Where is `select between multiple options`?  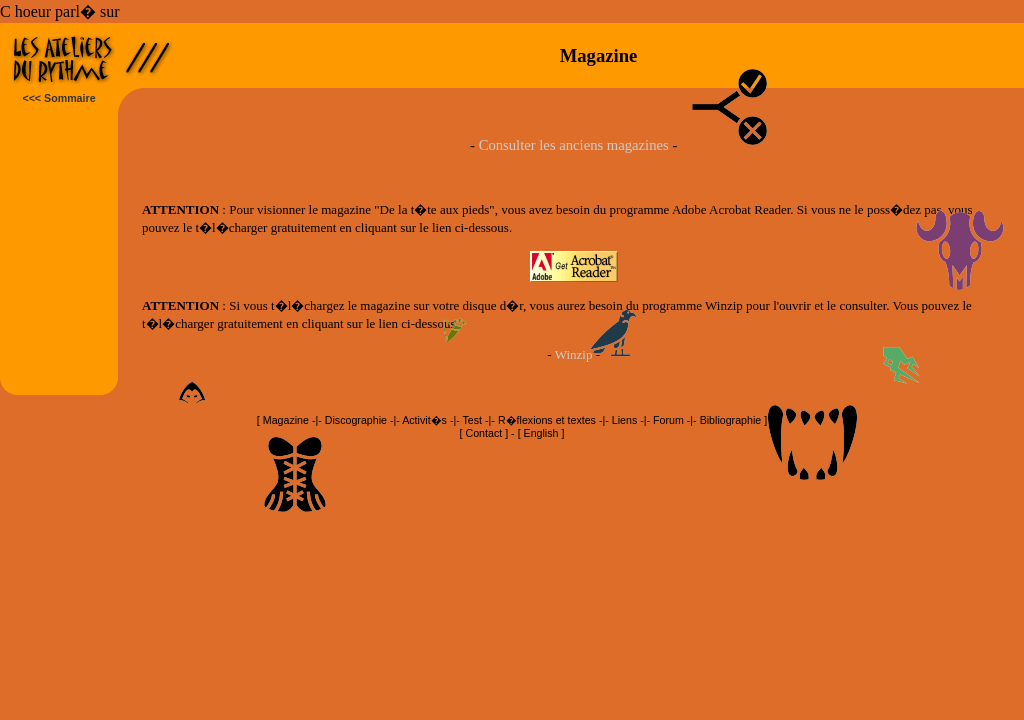
select between multiple options is located at coordinates (729, 107).